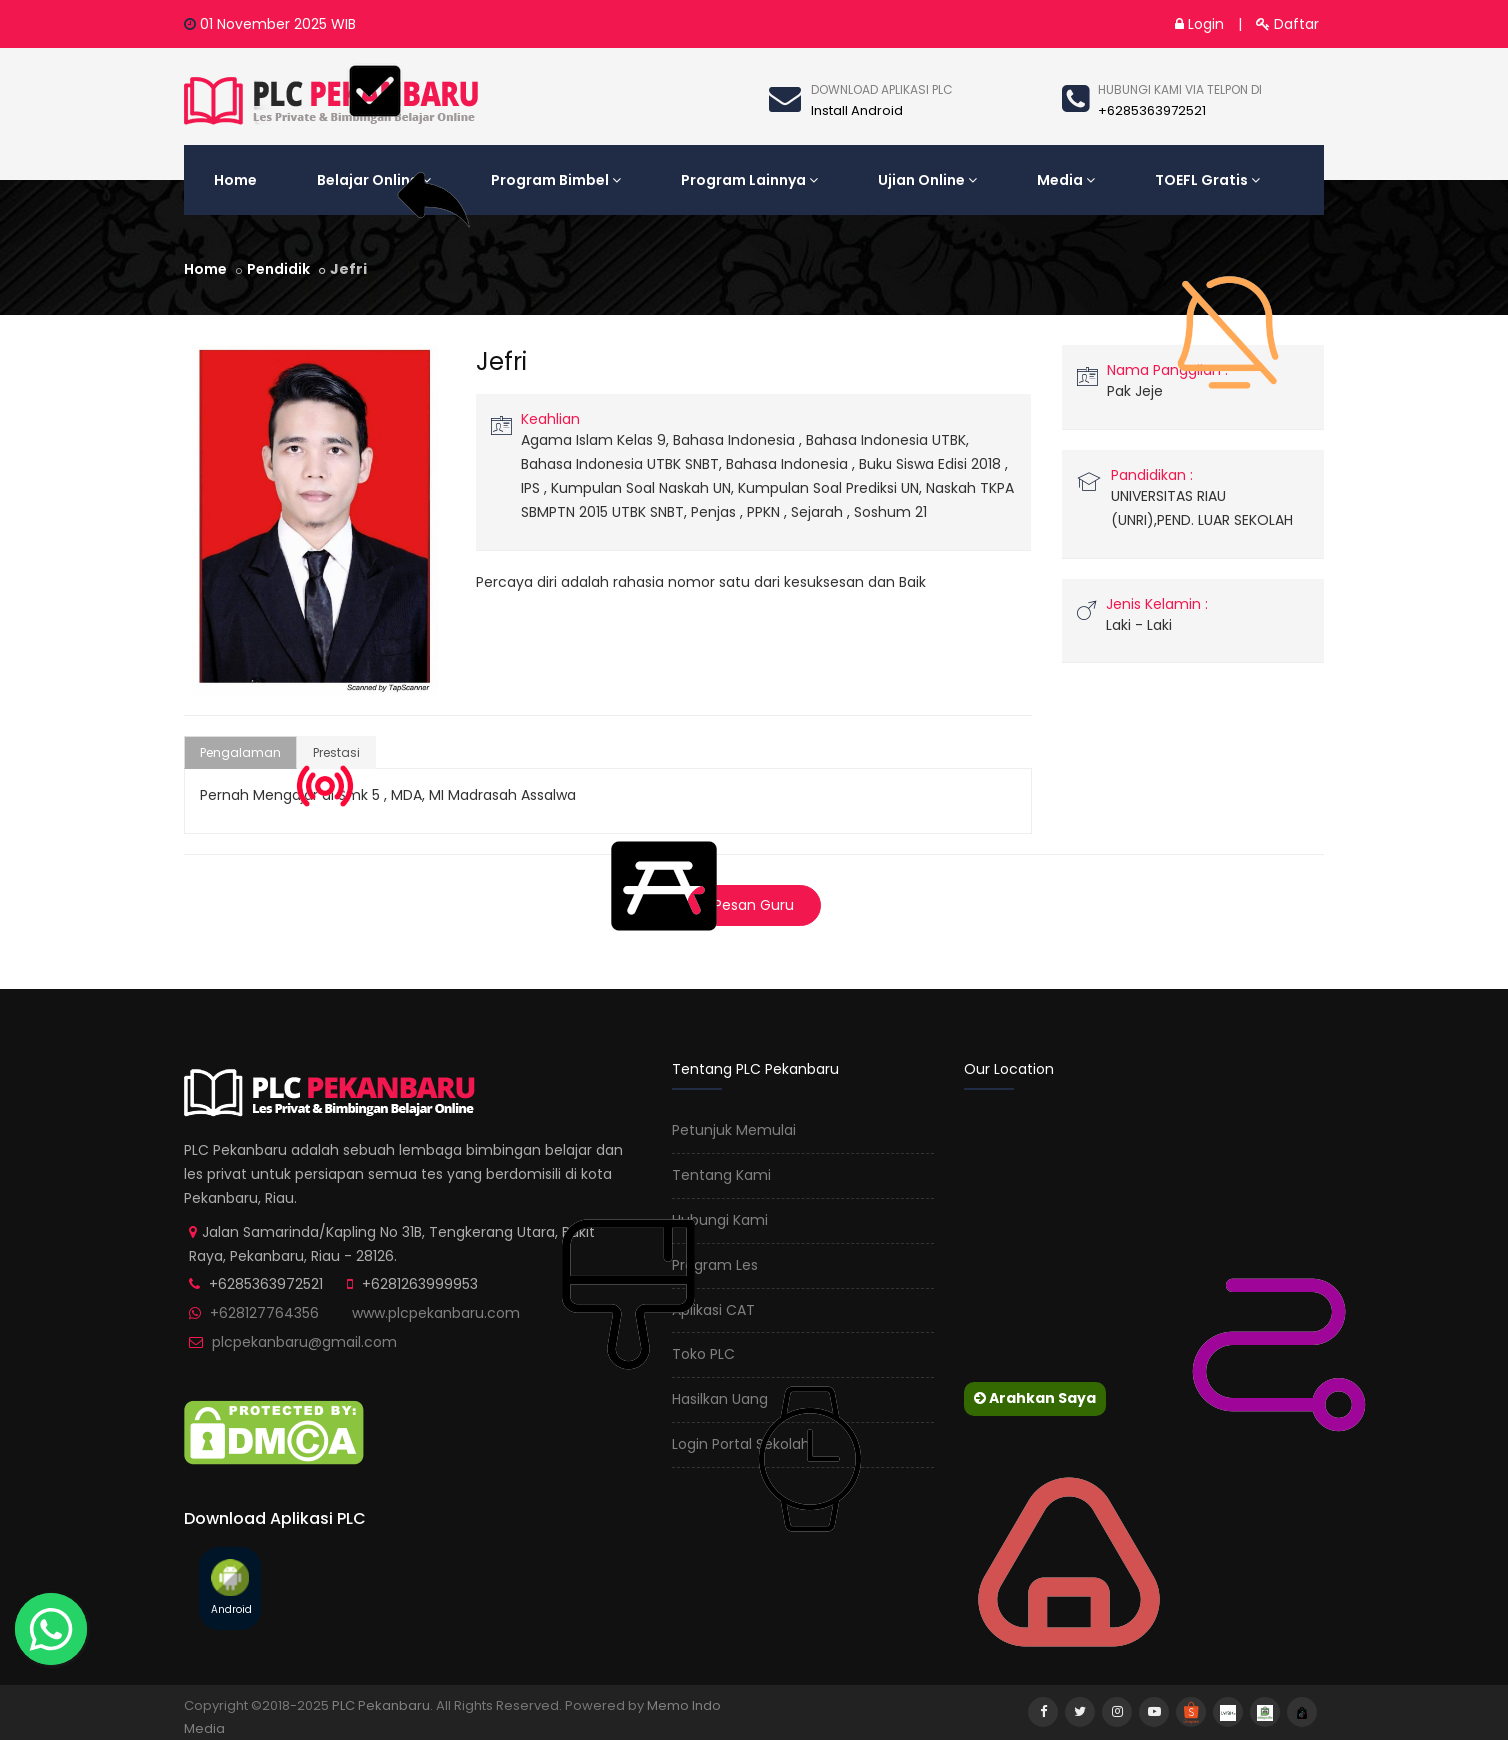 The image size is (1508, 1740). I want to click on view or edit a route path, so click(1279, 1345).